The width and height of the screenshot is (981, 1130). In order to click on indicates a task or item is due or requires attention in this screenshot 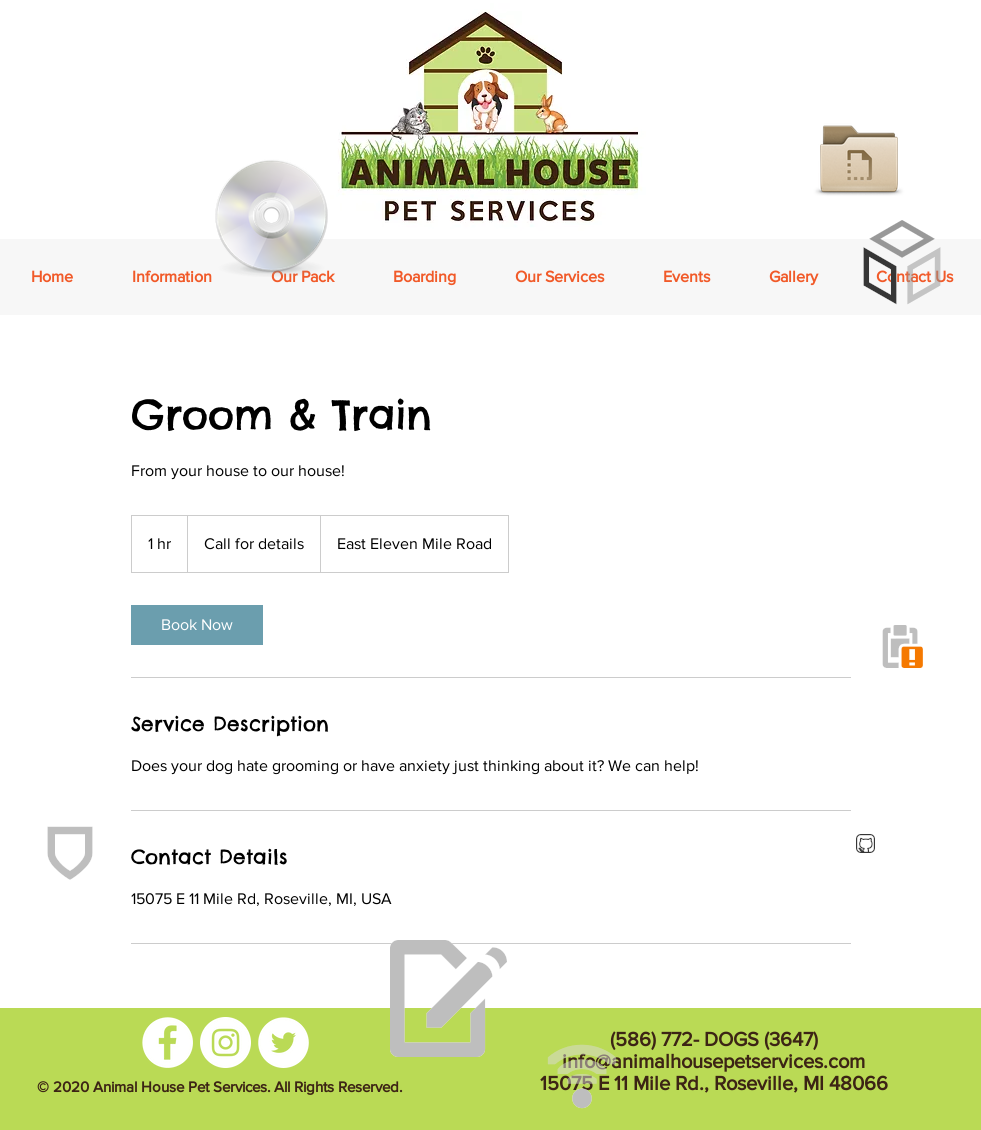, I will do `click(901, 646)`.